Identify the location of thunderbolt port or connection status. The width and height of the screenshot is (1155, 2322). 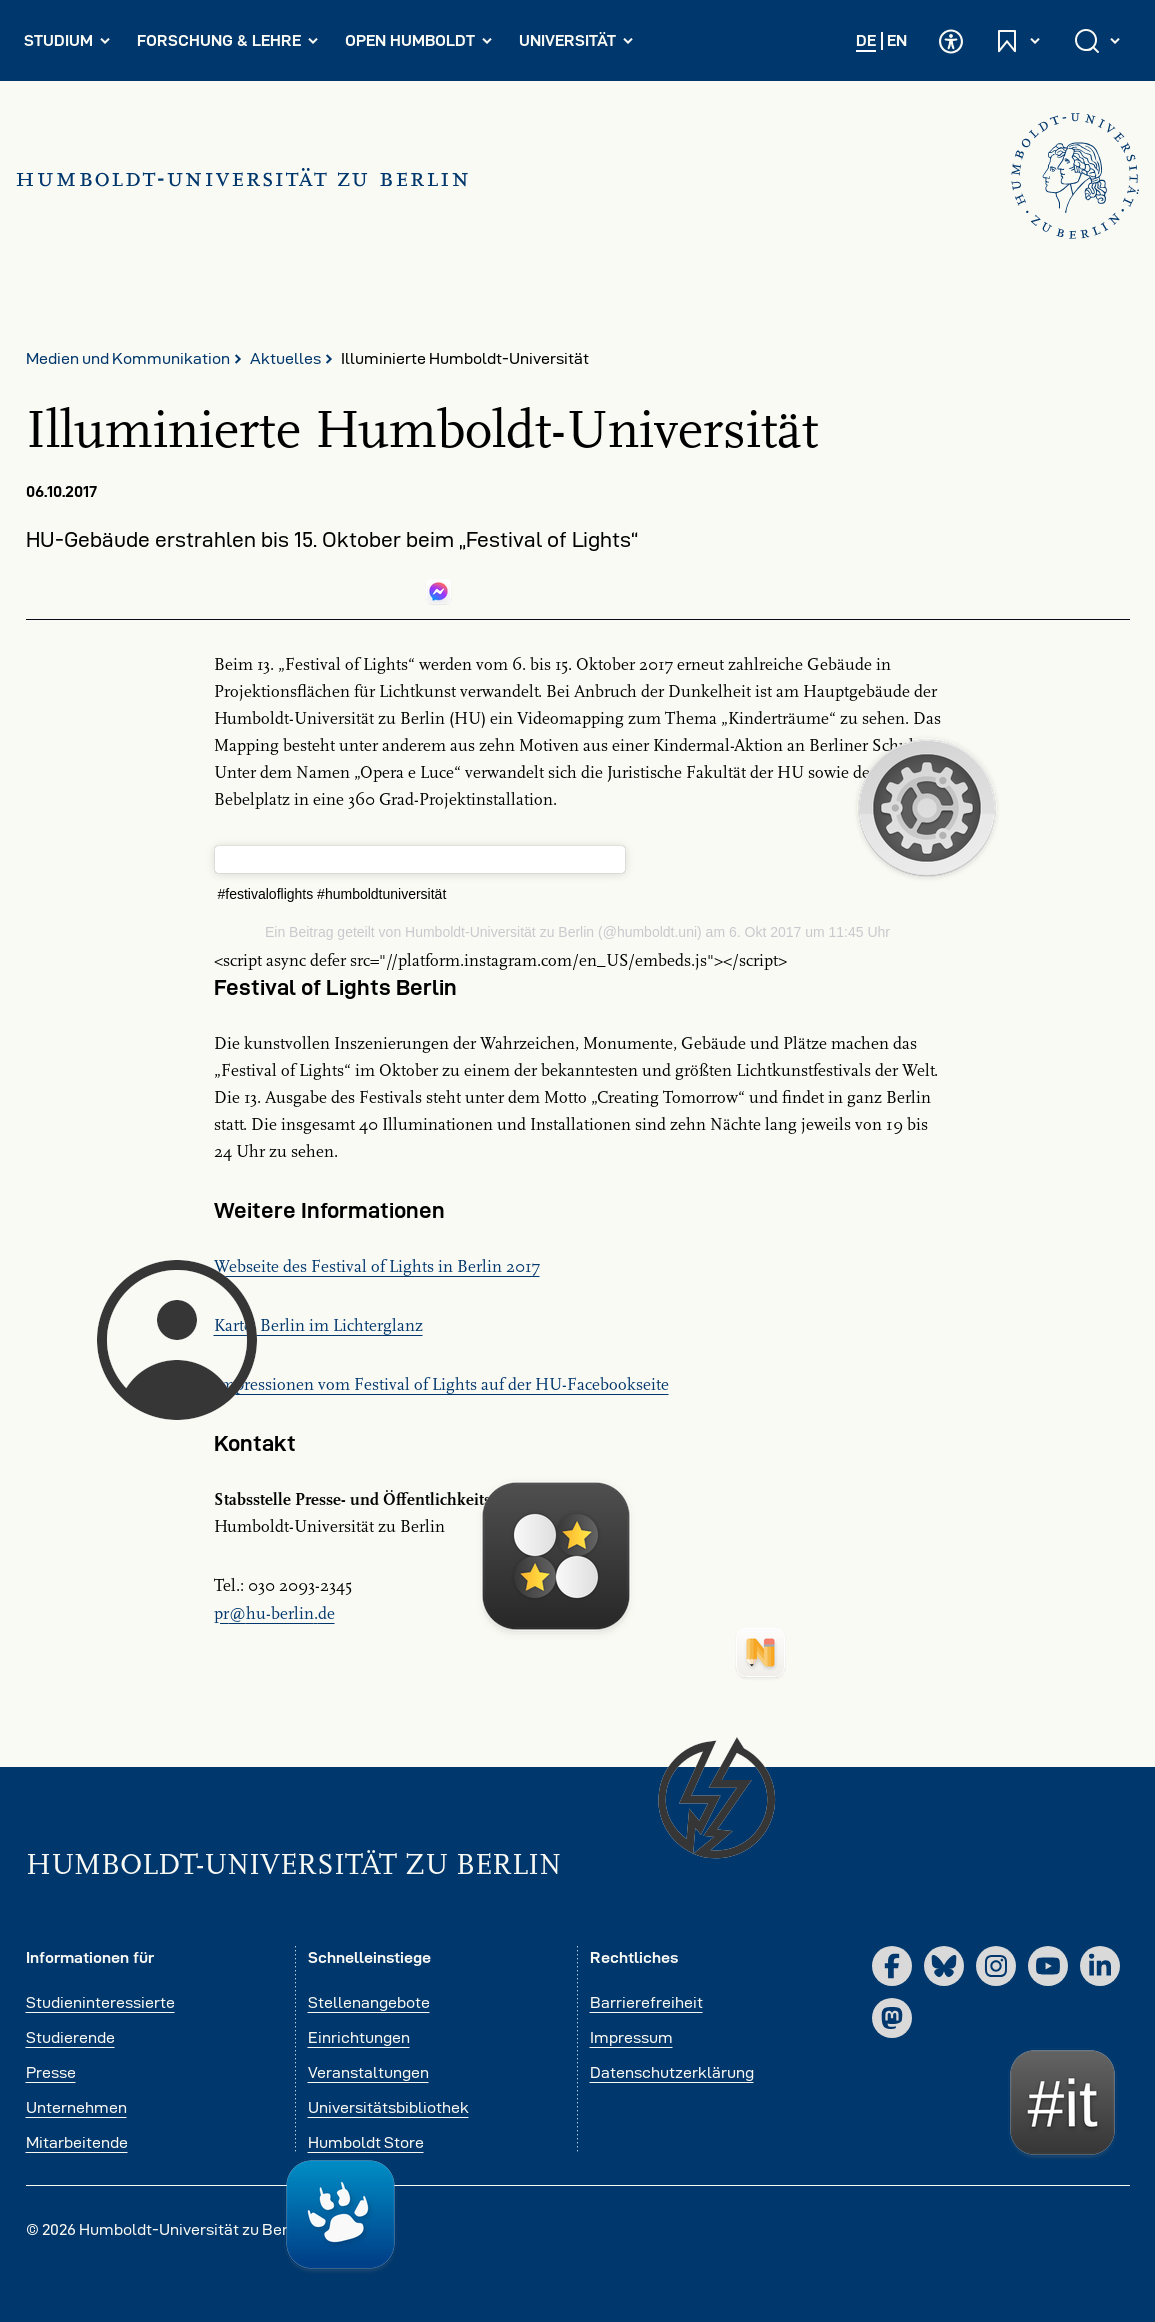
(716, 1799).